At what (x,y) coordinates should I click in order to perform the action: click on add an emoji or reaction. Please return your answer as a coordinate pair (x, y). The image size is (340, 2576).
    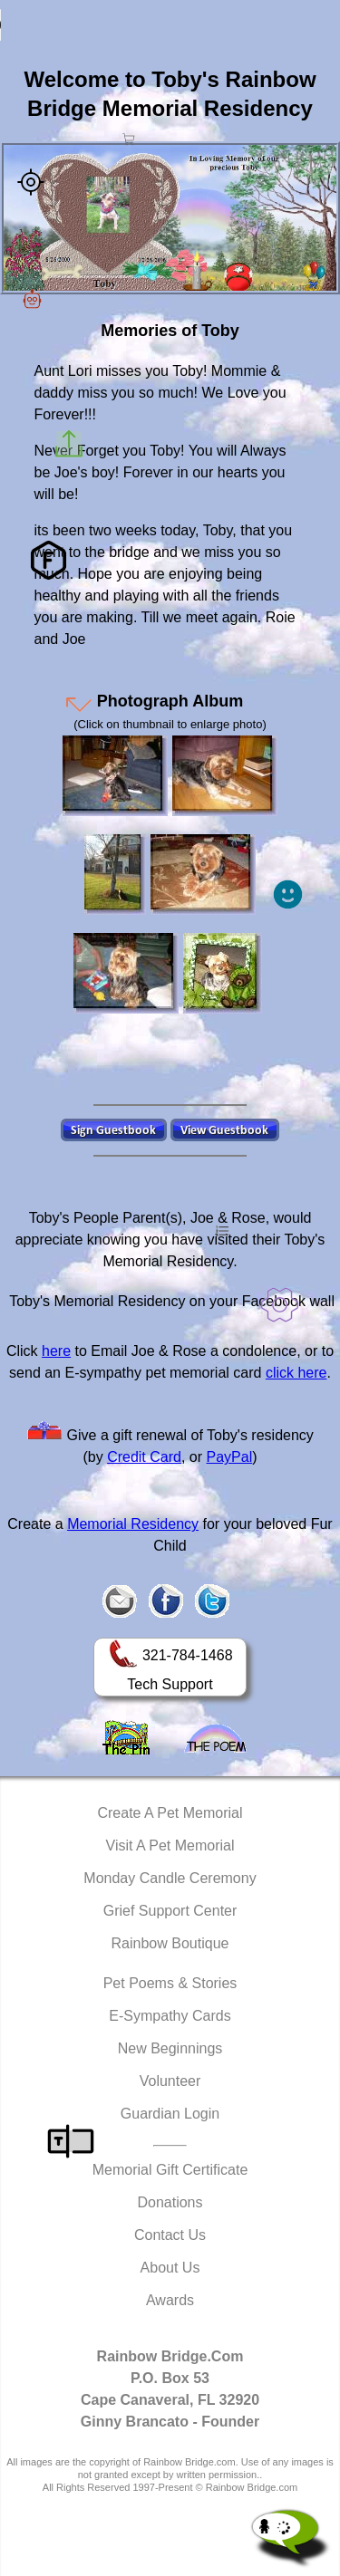
    Looking at the image, I should click on (287, 894).